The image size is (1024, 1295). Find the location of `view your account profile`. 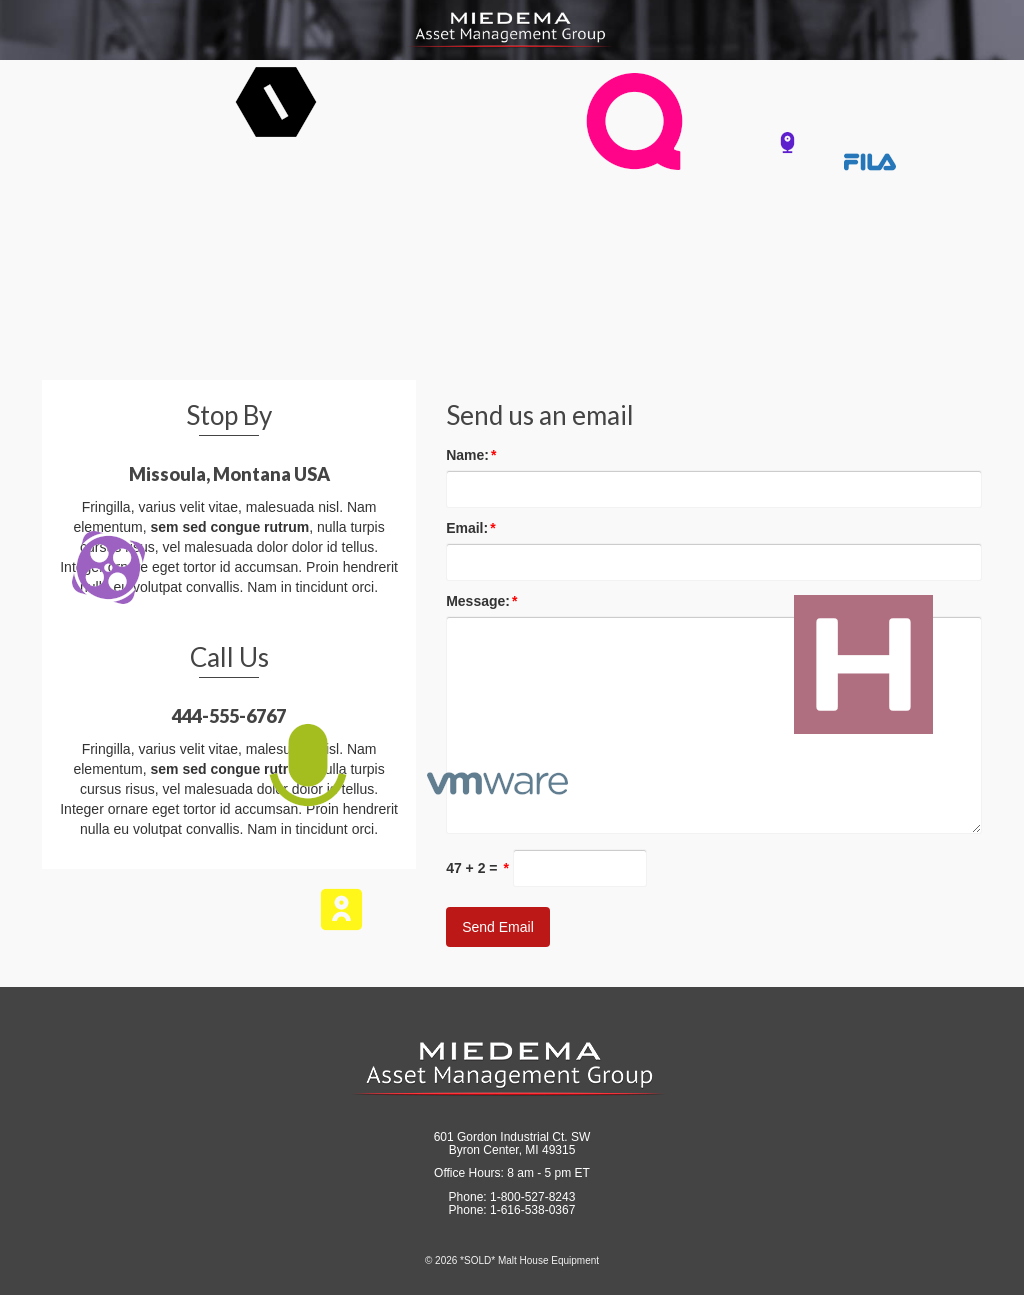

view your account profile is located at coordinates (341, 909).